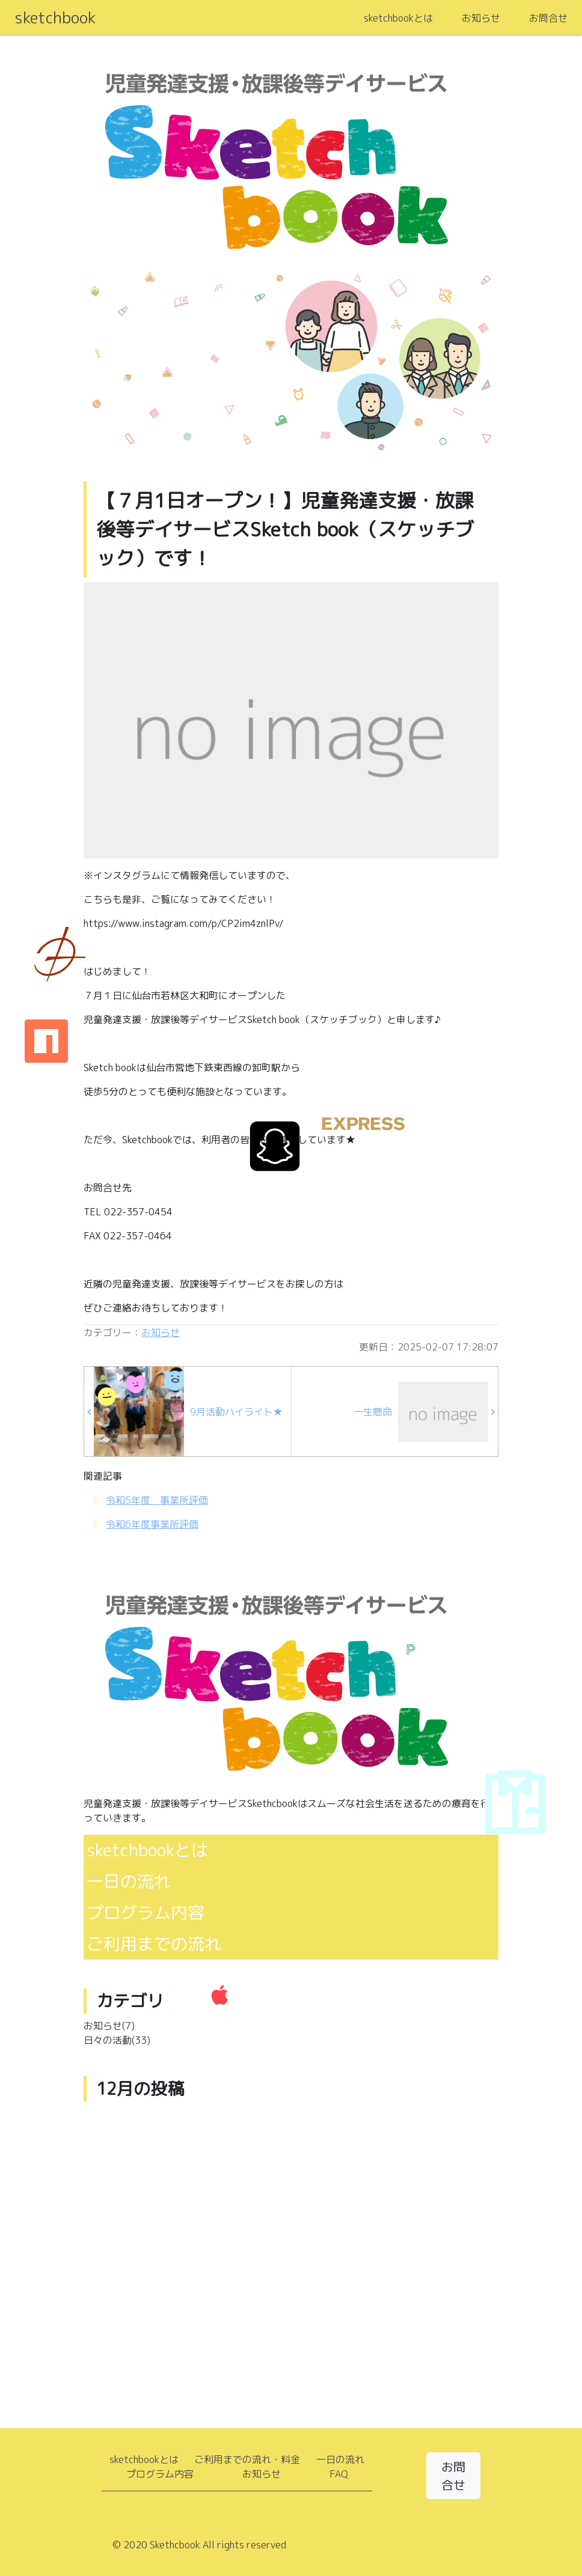  I want to click on Apple company logo, so click(219, 1994).